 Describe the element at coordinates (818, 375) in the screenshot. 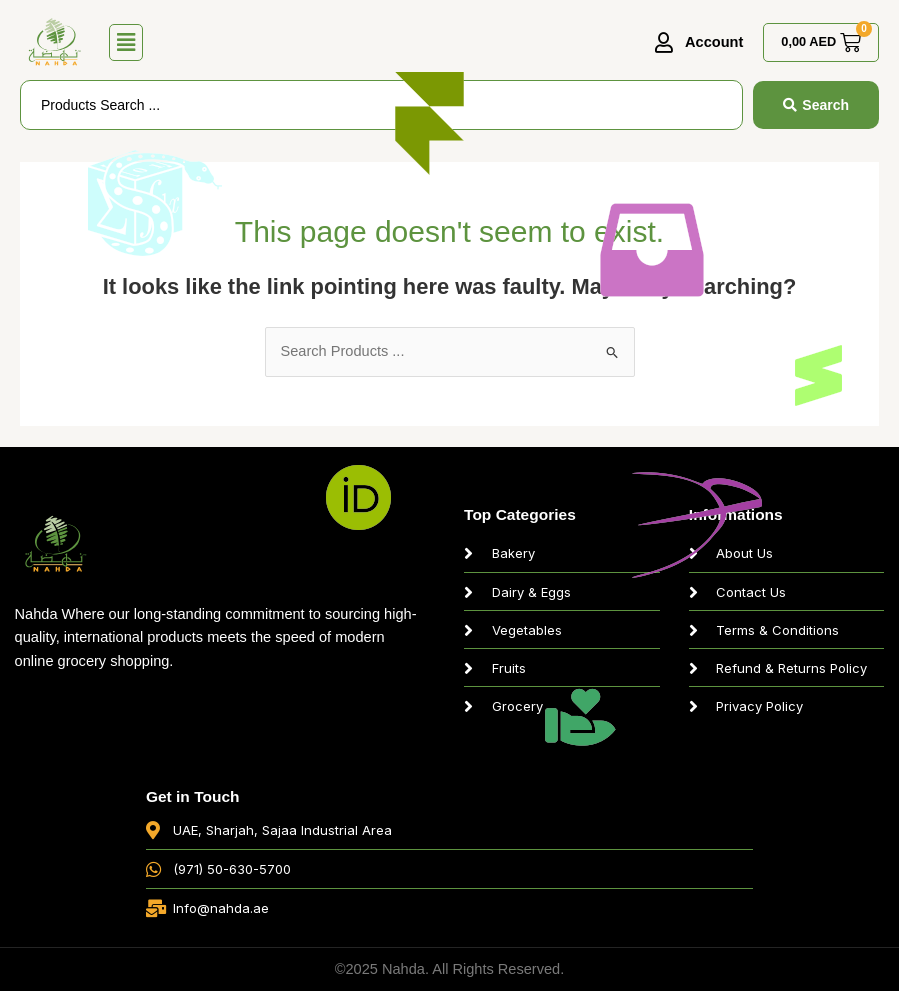

I see `open sublime text editor` at that location.